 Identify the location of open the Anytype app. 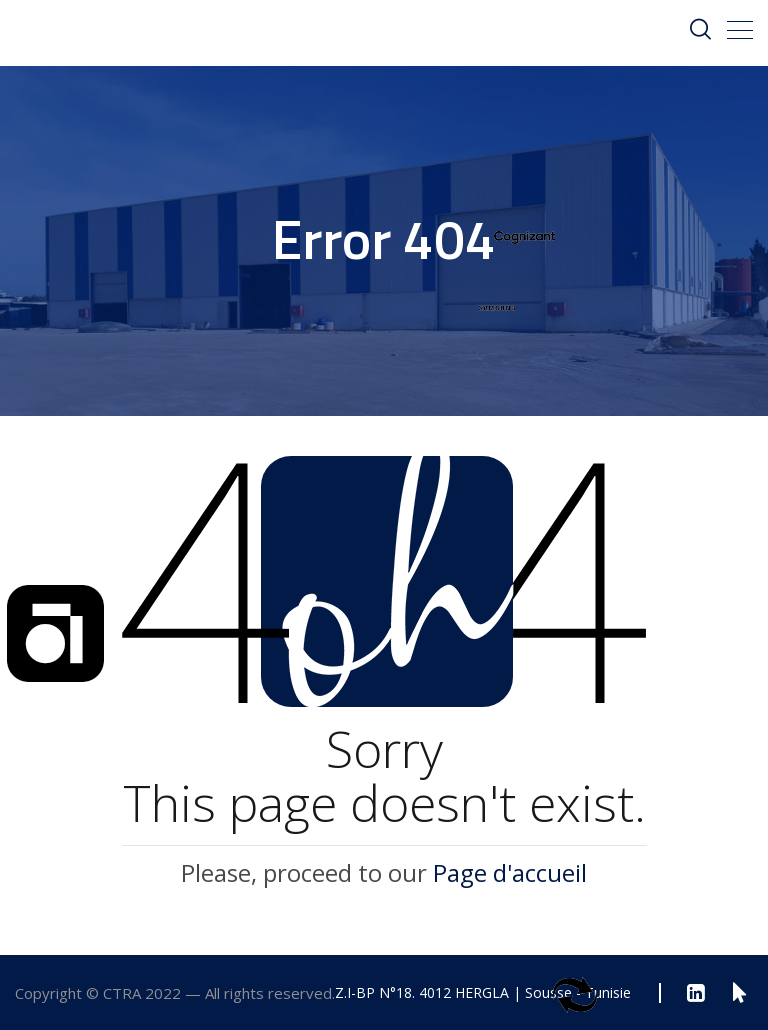
(55, 633).